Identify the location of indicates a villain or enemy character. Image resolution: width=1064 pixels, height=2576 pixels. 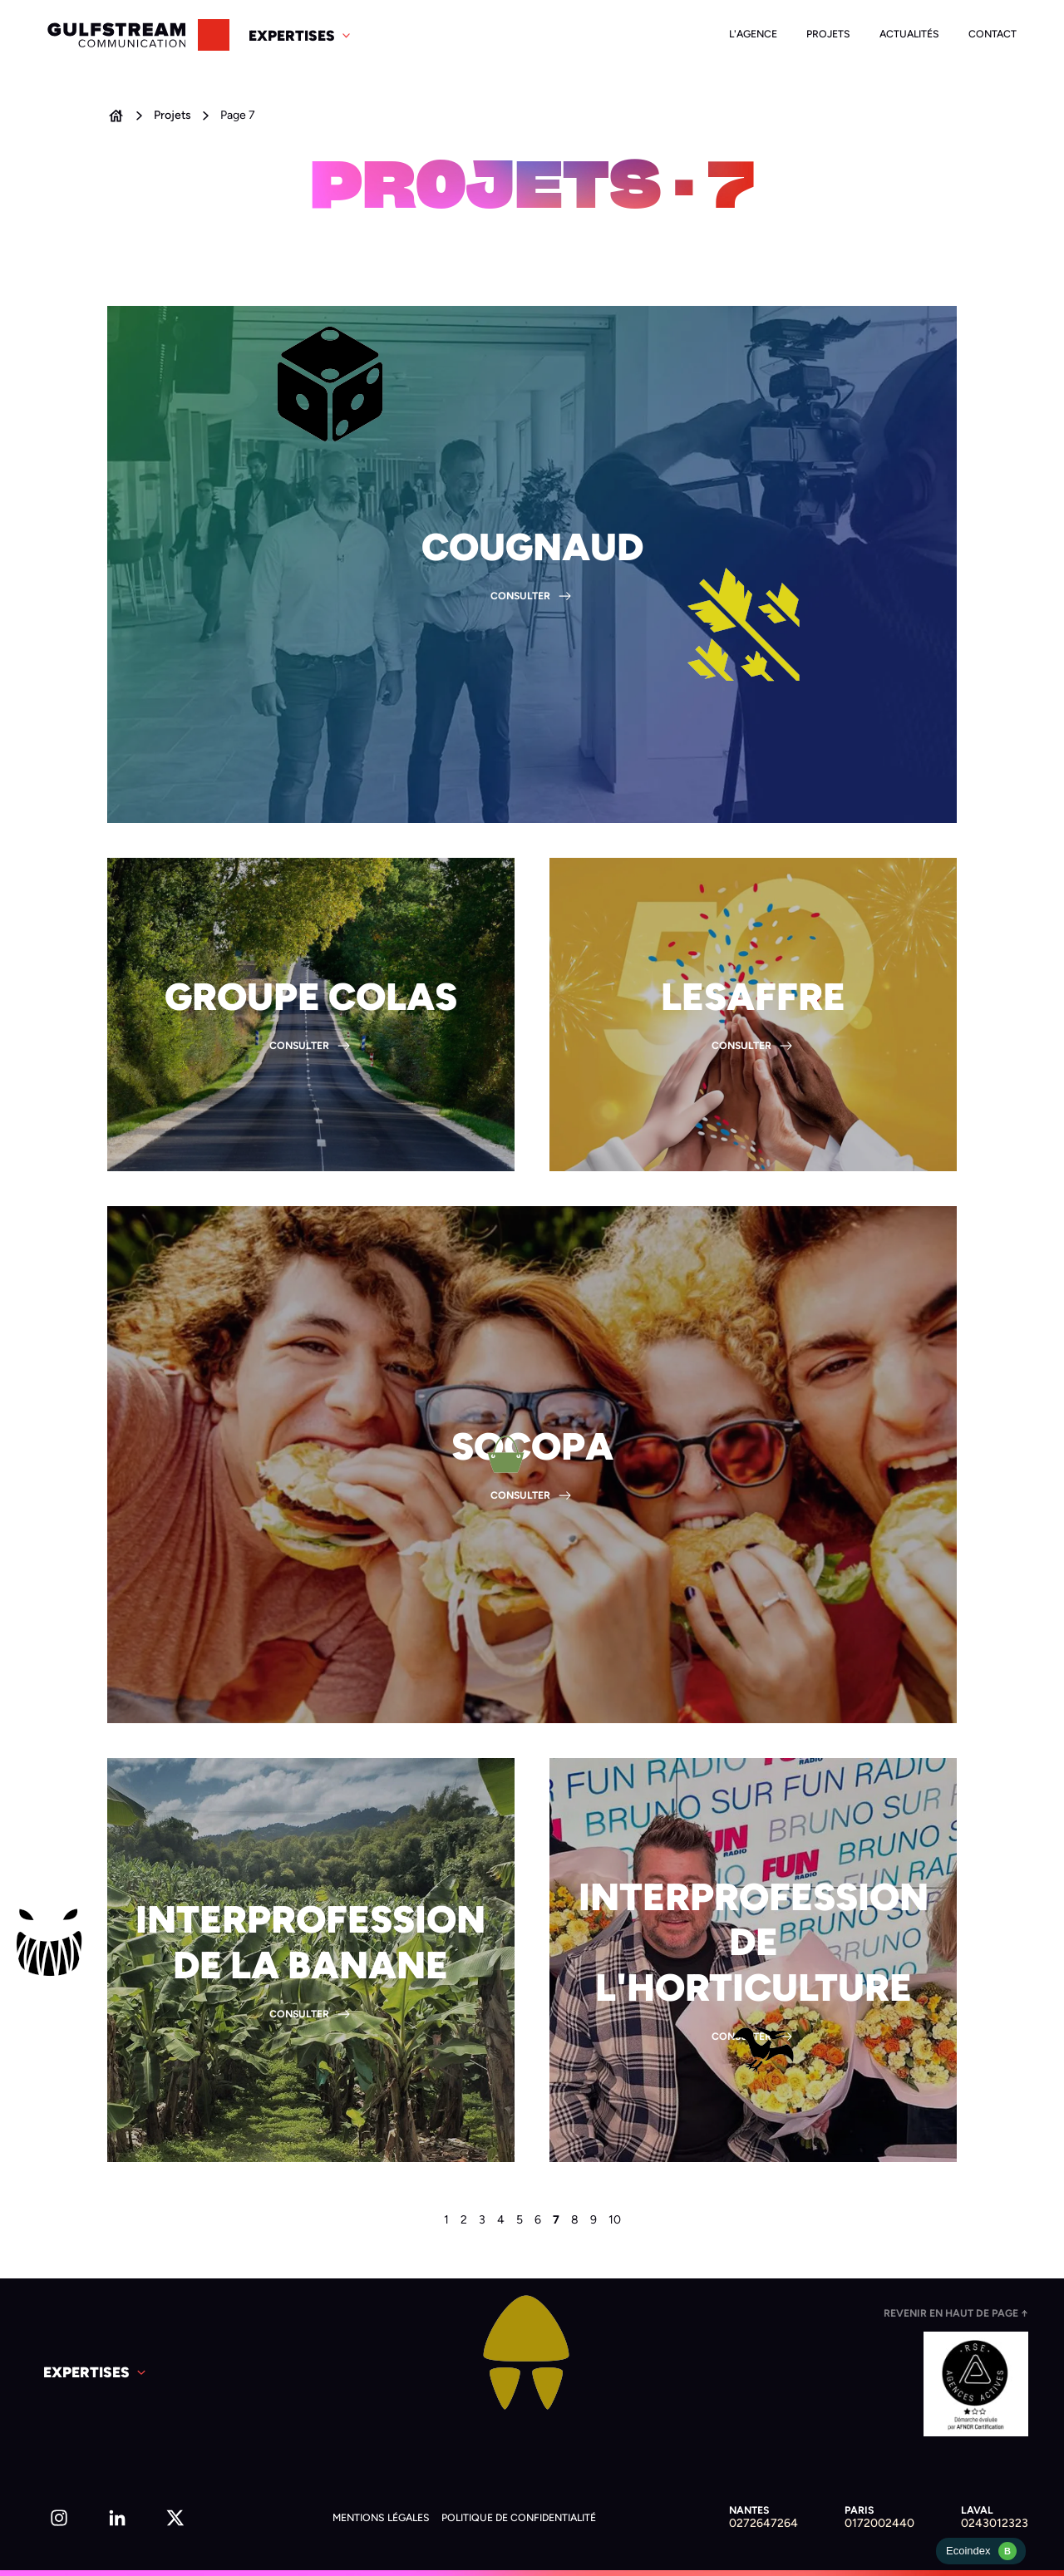
(48, 1943).